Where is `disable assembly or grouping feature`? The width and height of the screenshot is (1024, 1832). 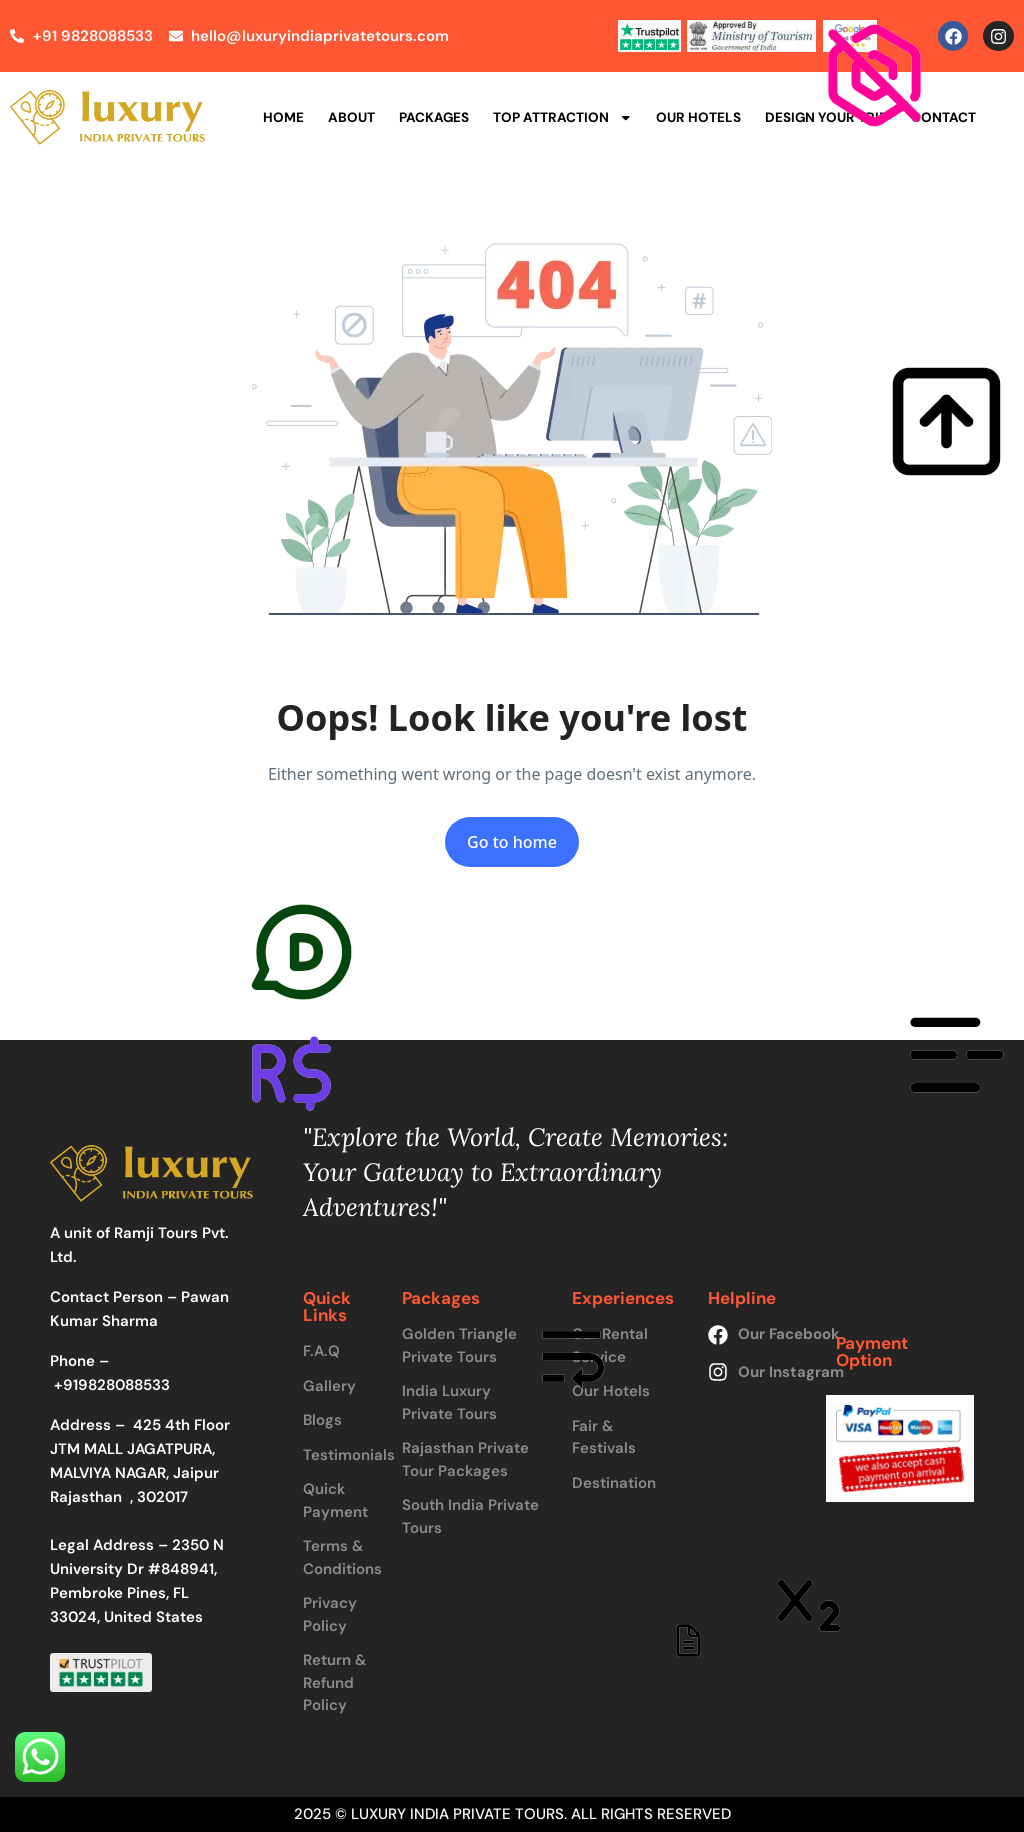
disable assembly or grouping feature is located at coordinates (874, 75).